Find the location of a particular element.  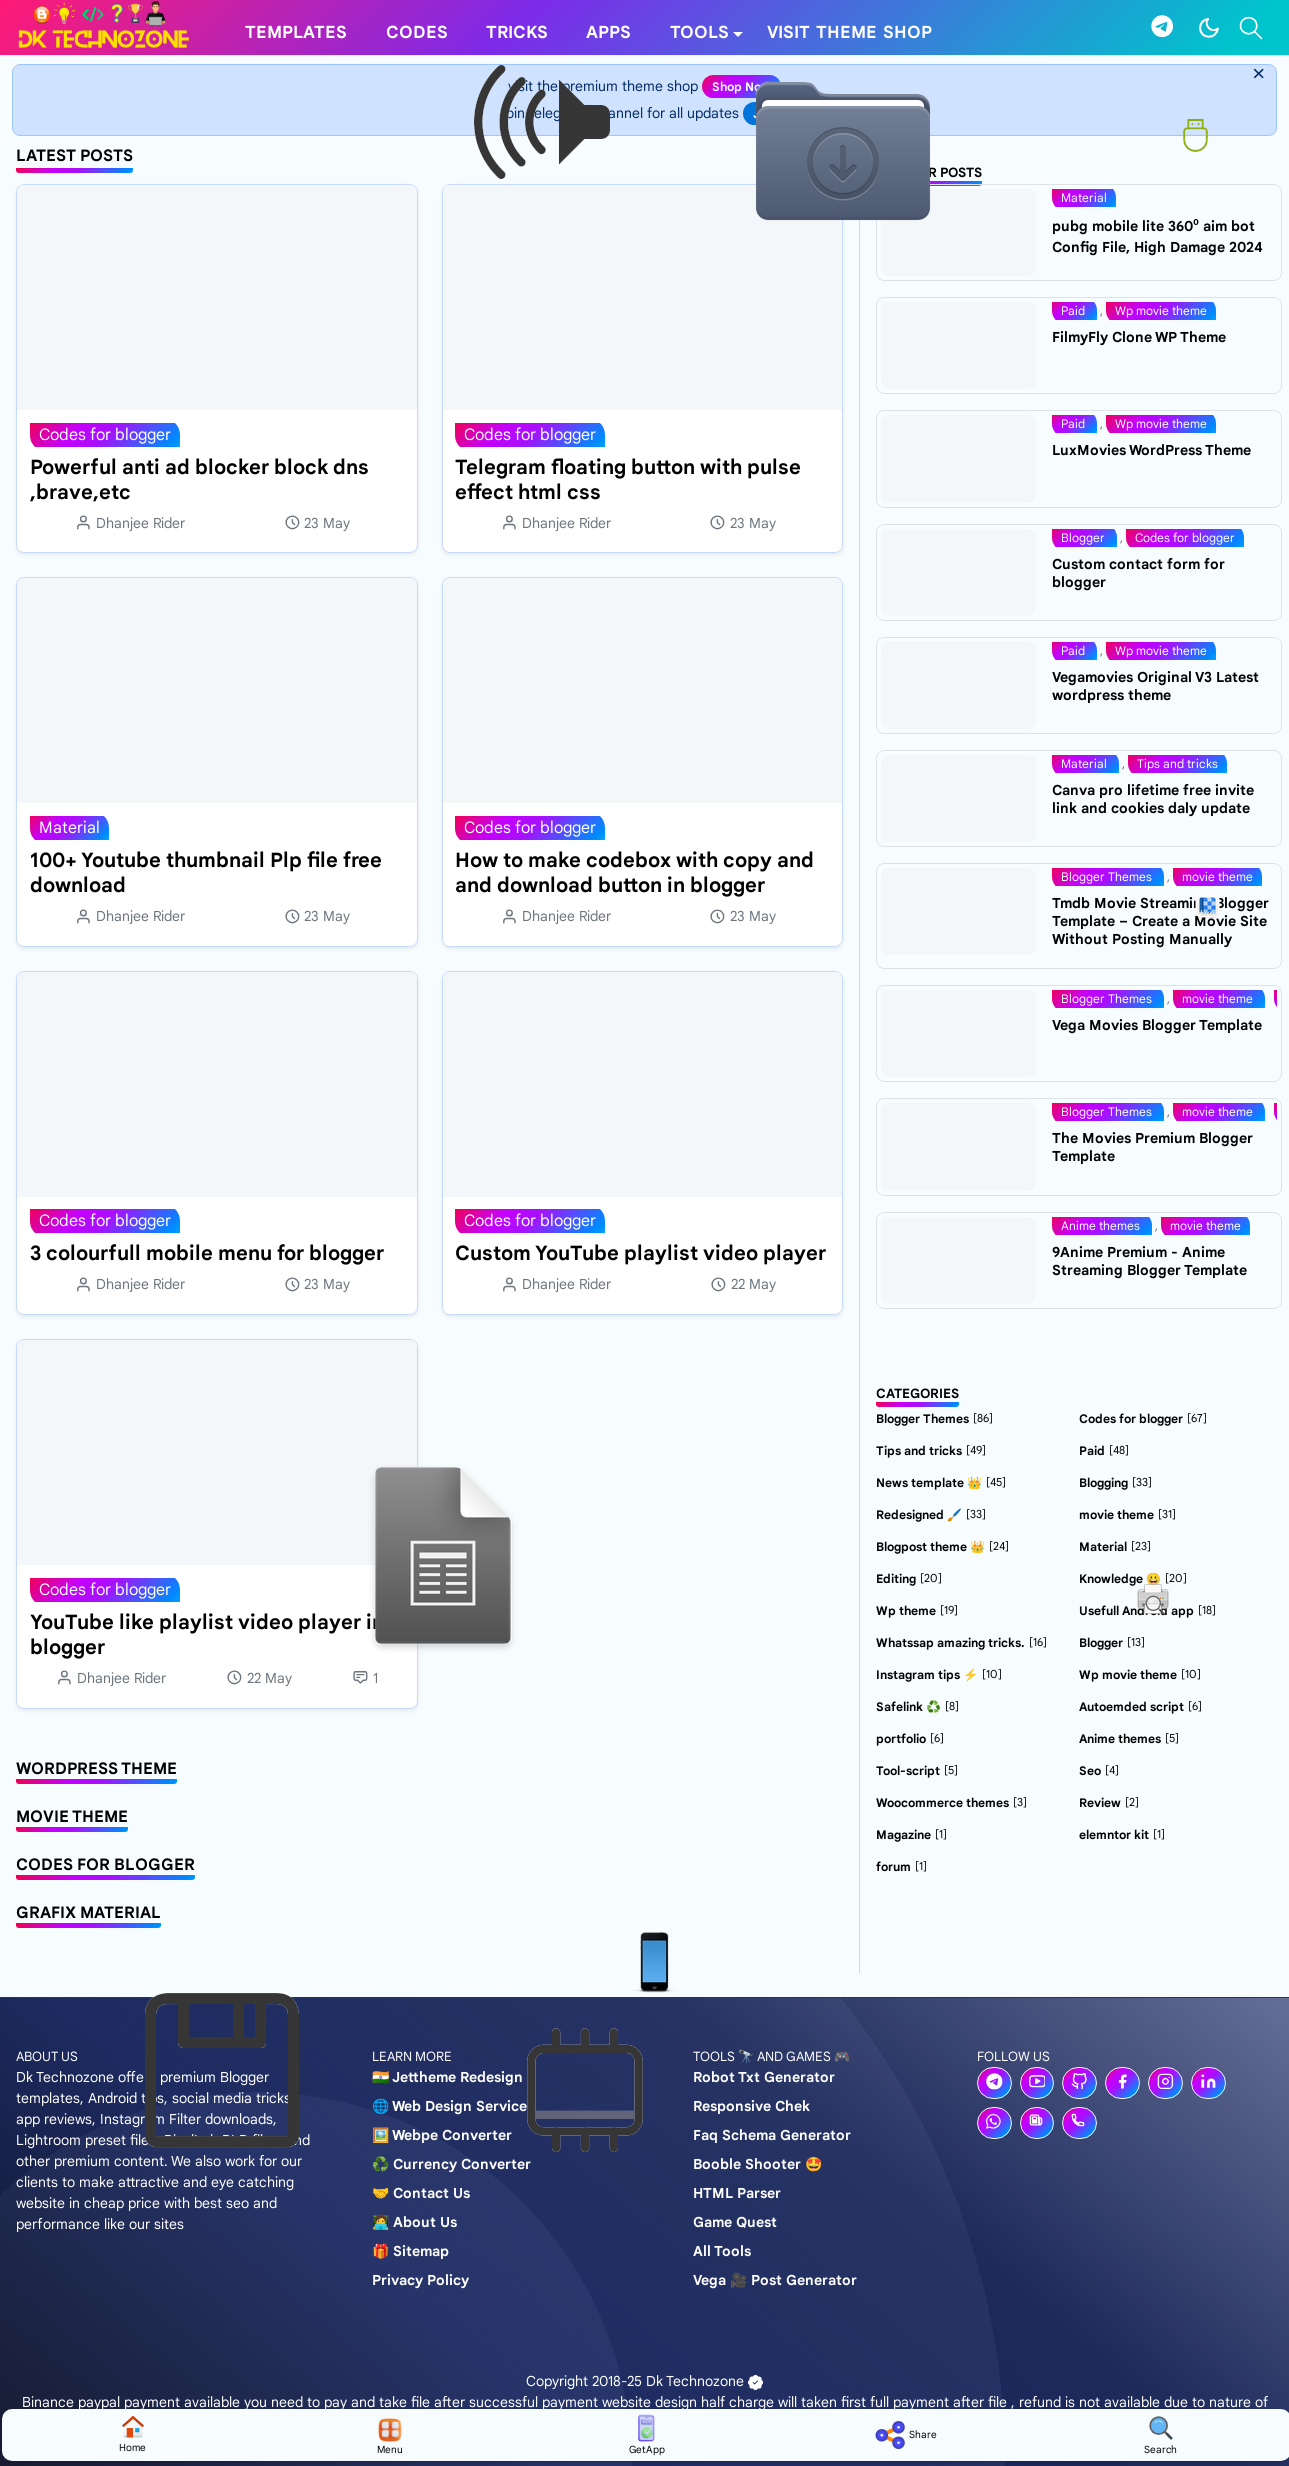

access your downloads folder is located at coordinates (843, 151).